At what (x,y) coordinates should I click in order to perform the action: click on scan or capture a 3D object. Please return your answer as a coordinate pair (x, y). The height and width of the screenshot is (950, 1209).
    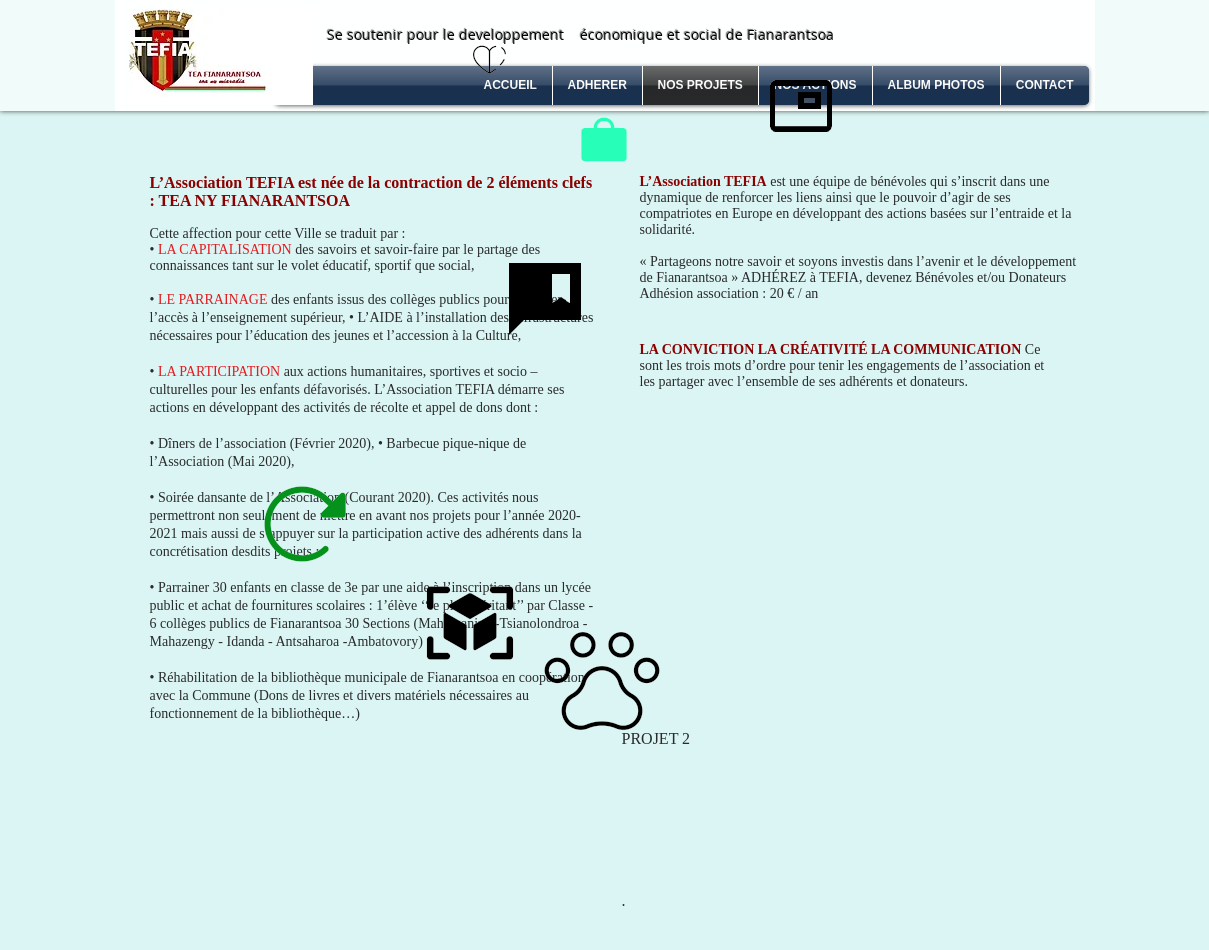
    Looking at the image, I should click on (470, 623).